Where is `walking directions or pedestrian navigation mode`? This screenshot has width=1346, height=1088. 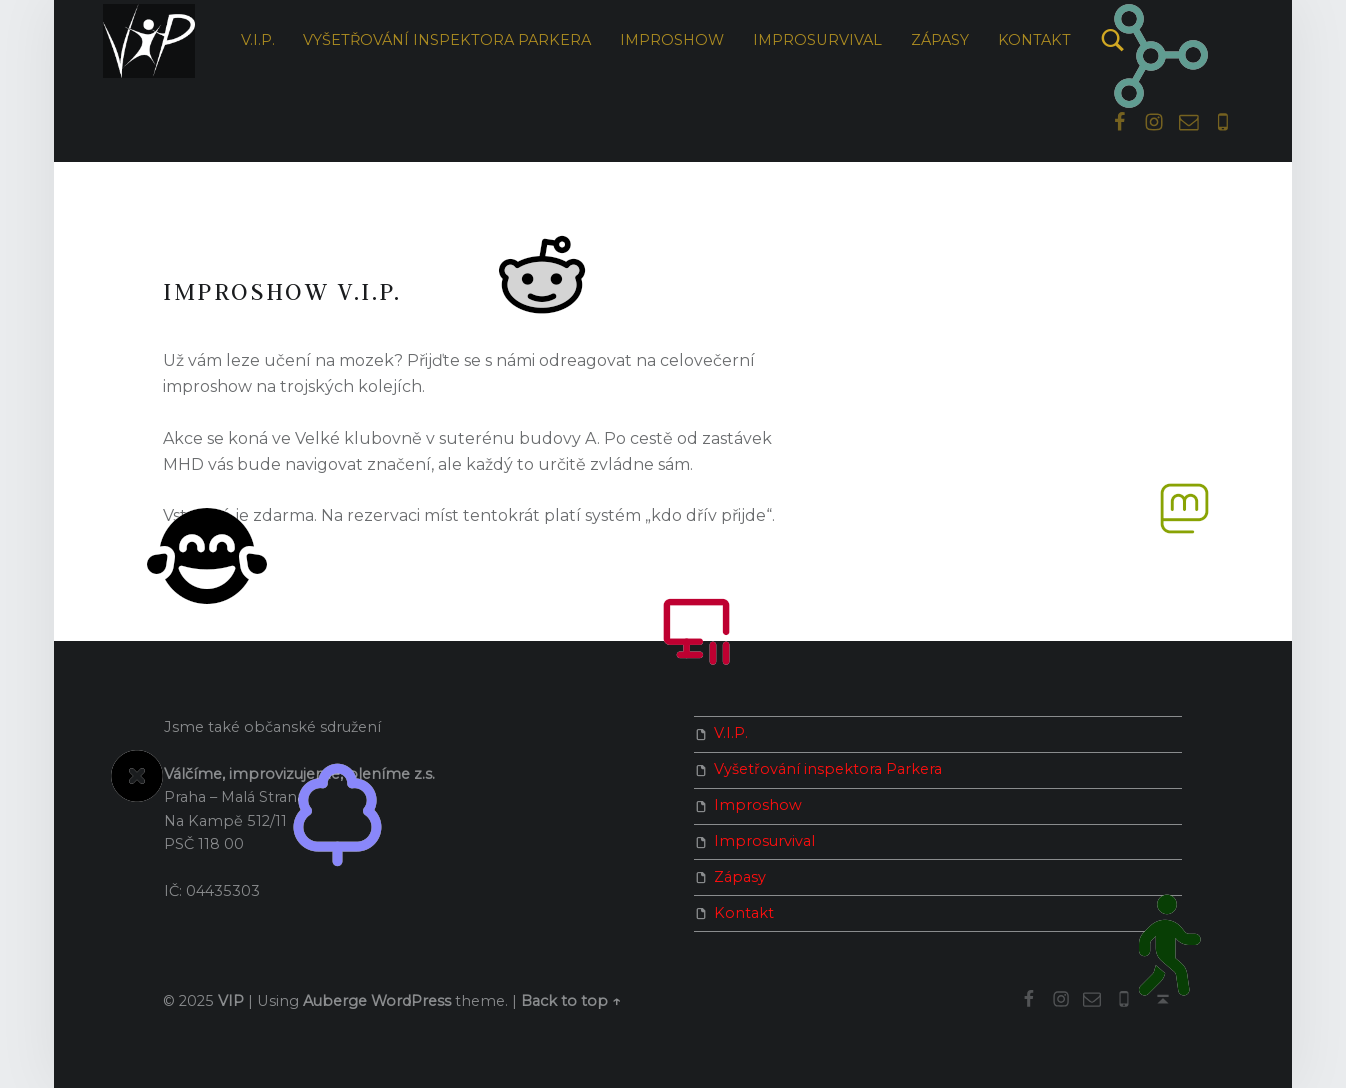
walking directions or pedestrian navigation mode is located at coordinates (1167, 945).